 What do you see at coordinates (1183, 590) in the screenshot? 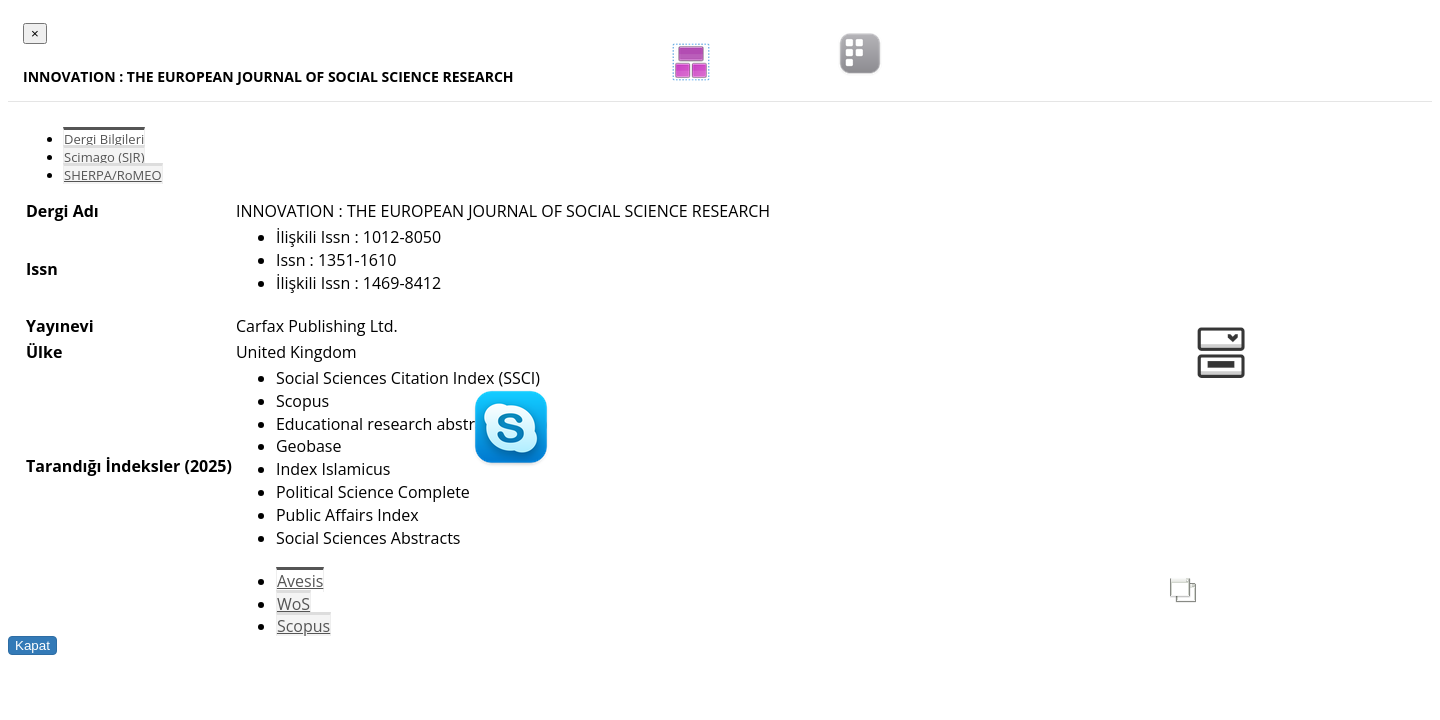
I see `access window management settings` at bounding box center [1183, 590].